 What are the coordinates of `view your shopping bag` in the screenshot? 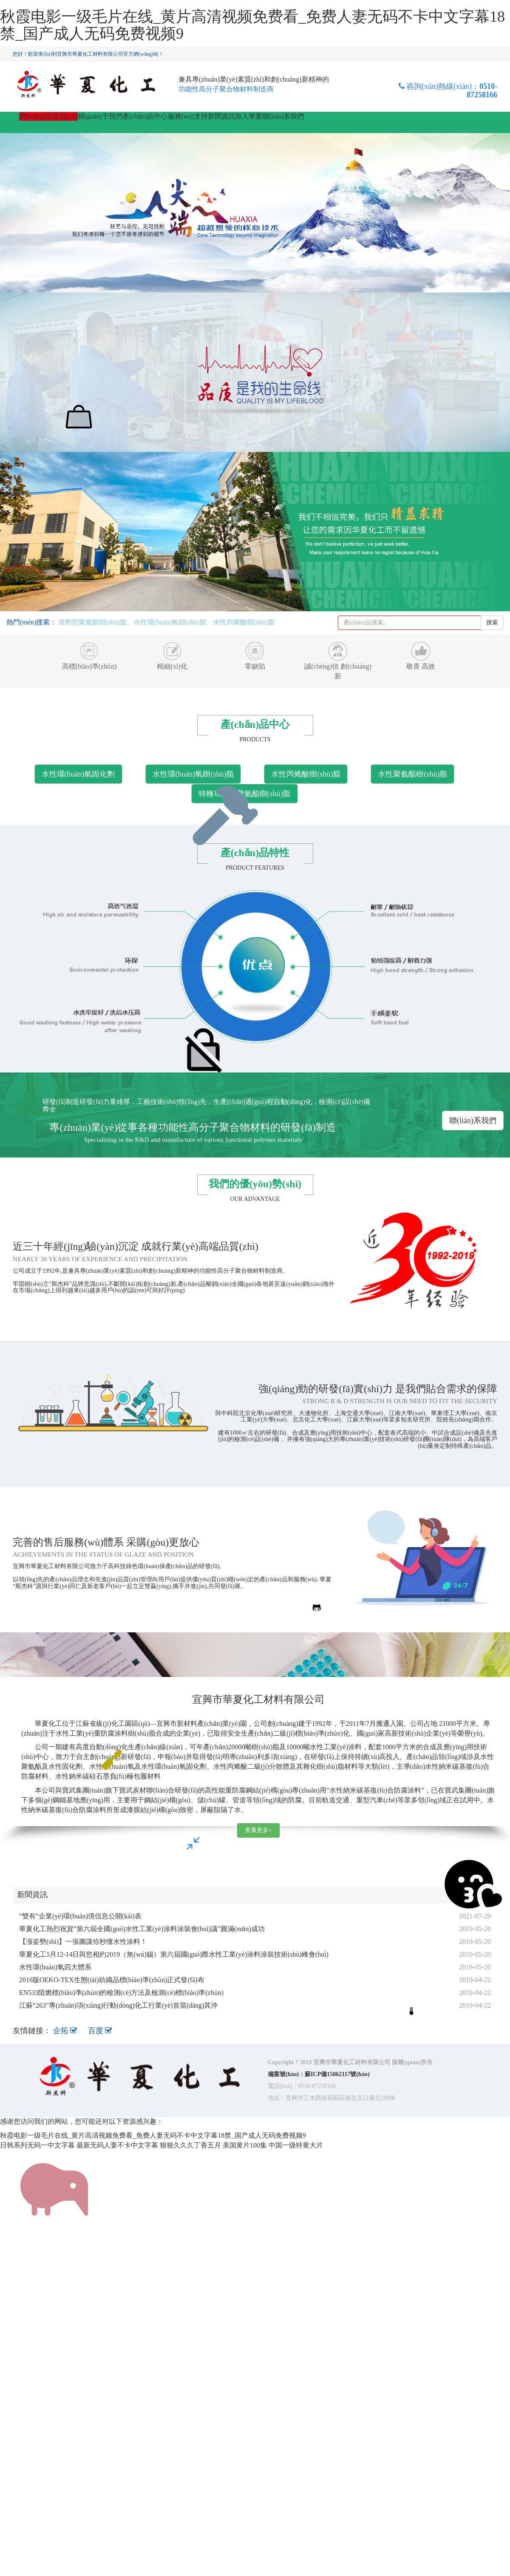 It's located at (79, 418).